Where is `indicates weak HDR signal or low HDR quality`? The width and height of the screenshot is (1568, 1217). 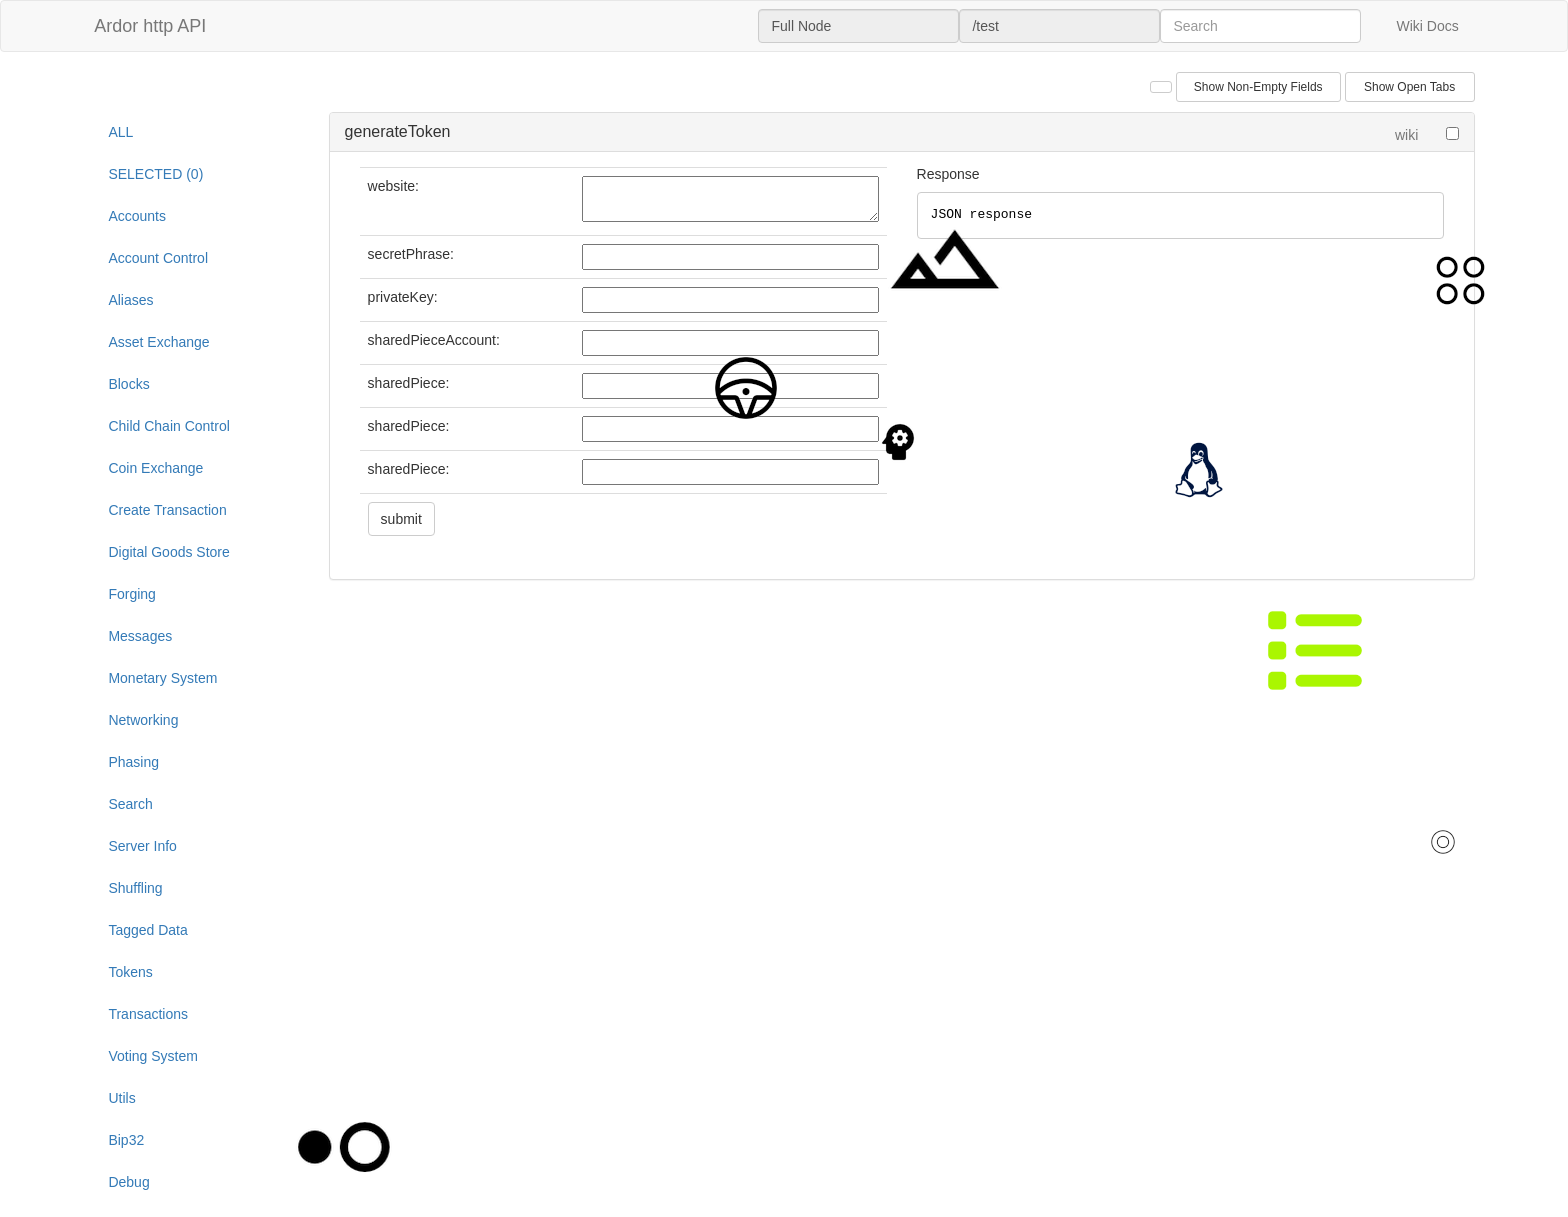 indicates weak HDR signal or low HDR quality is located at coordinates (344, 1147).